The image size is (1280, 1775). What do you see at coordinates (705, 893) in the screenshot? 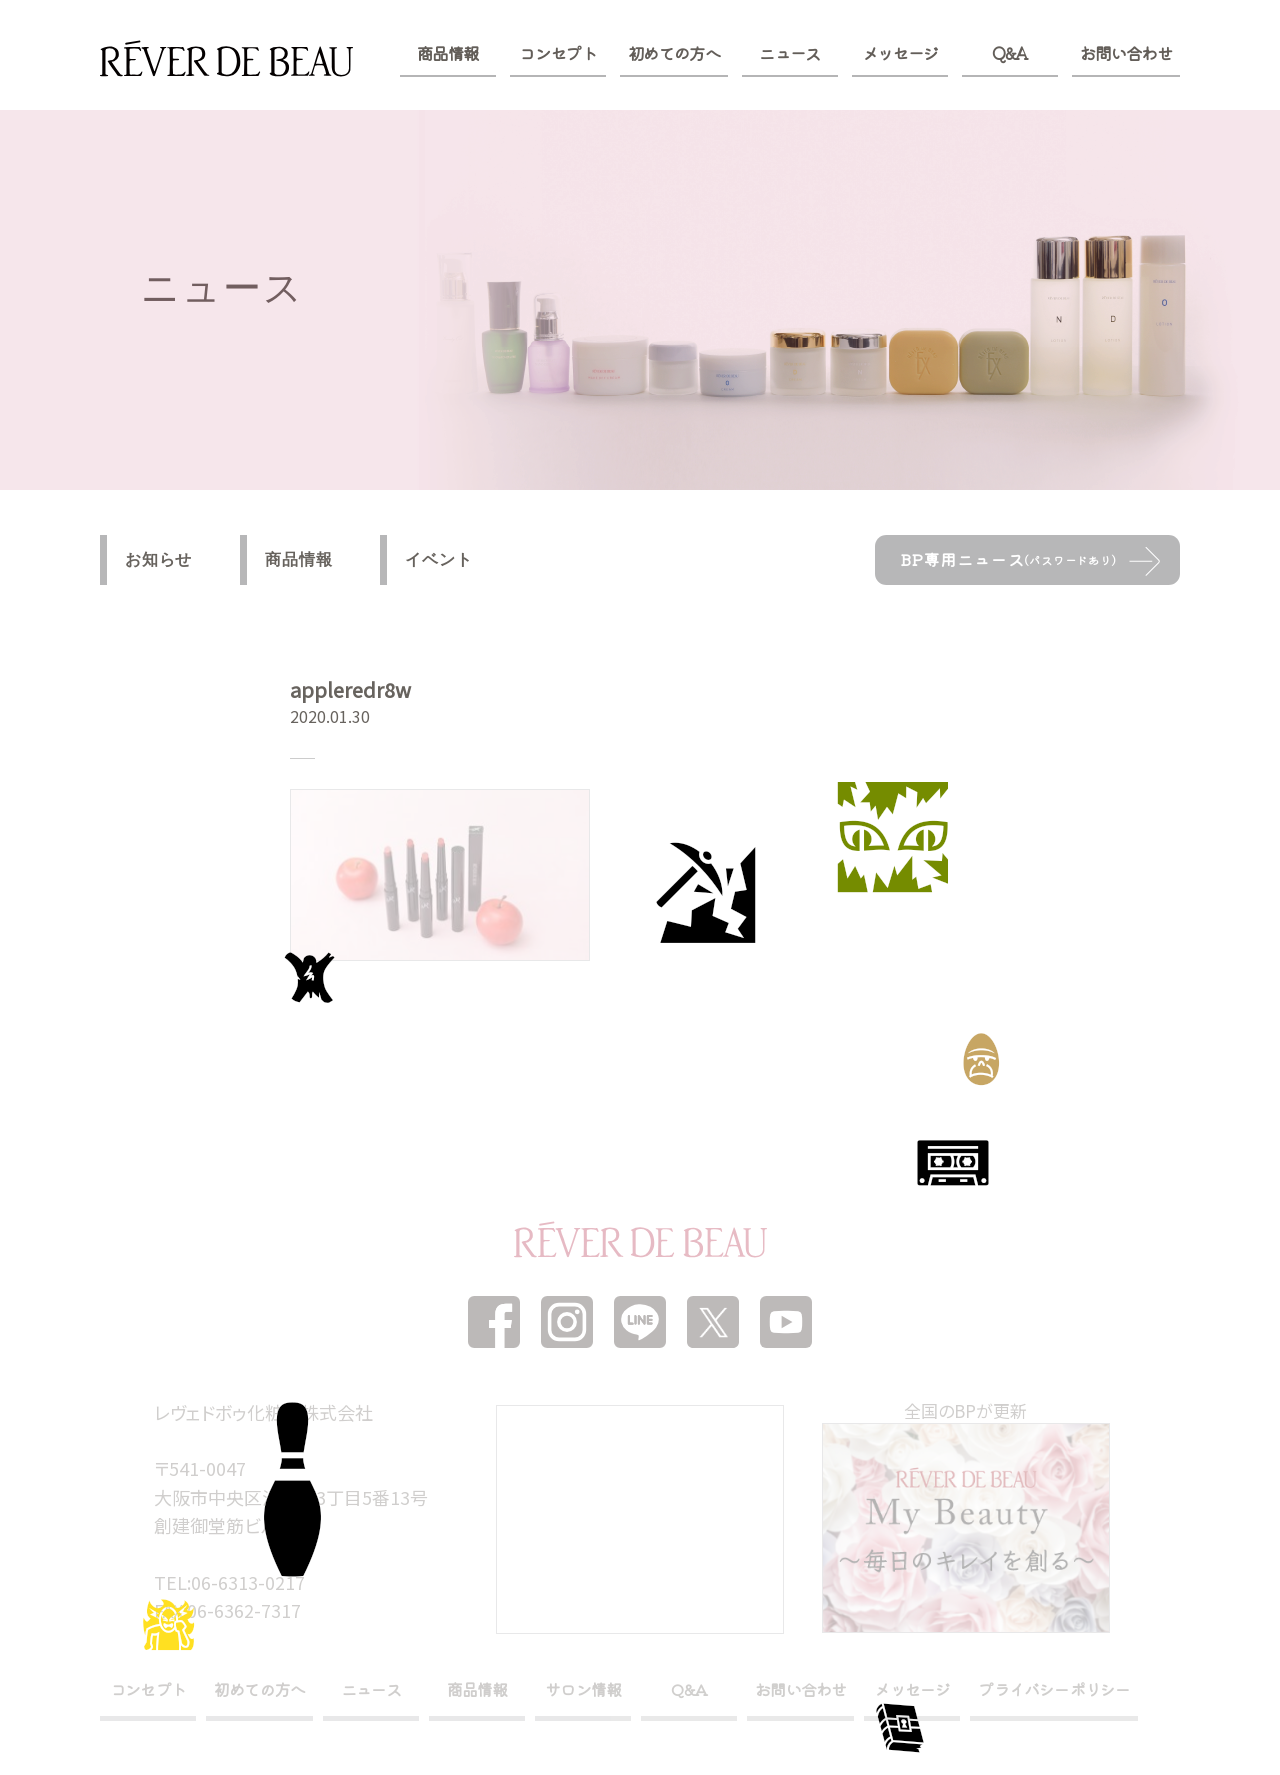
I see `access mining or resource extraction features` at bounding box center [705, 893].